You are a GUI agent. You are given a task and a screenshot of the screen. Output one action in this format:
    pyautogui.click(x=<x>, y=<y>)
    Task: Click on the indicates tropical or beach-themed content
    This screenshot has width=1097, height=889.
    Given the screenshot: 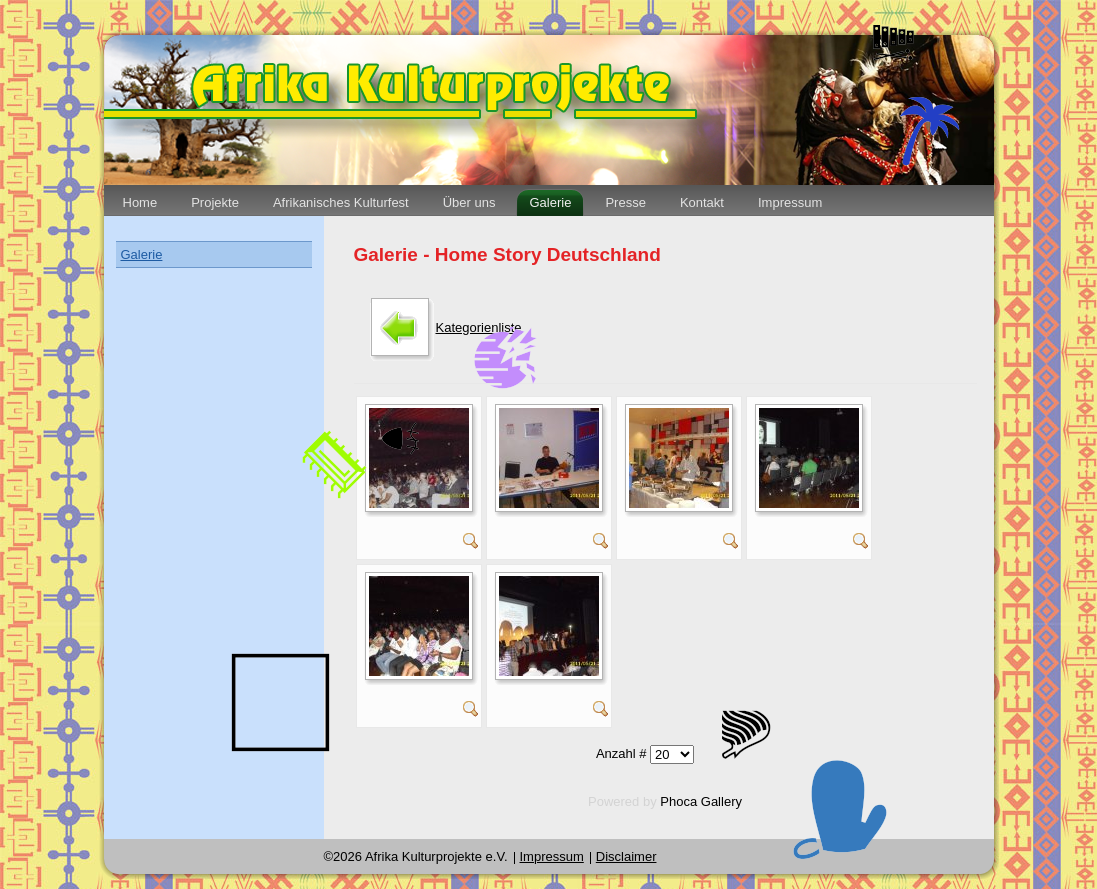 What is the action you would take?
    pyautogui.click(x=929, y=131)
    